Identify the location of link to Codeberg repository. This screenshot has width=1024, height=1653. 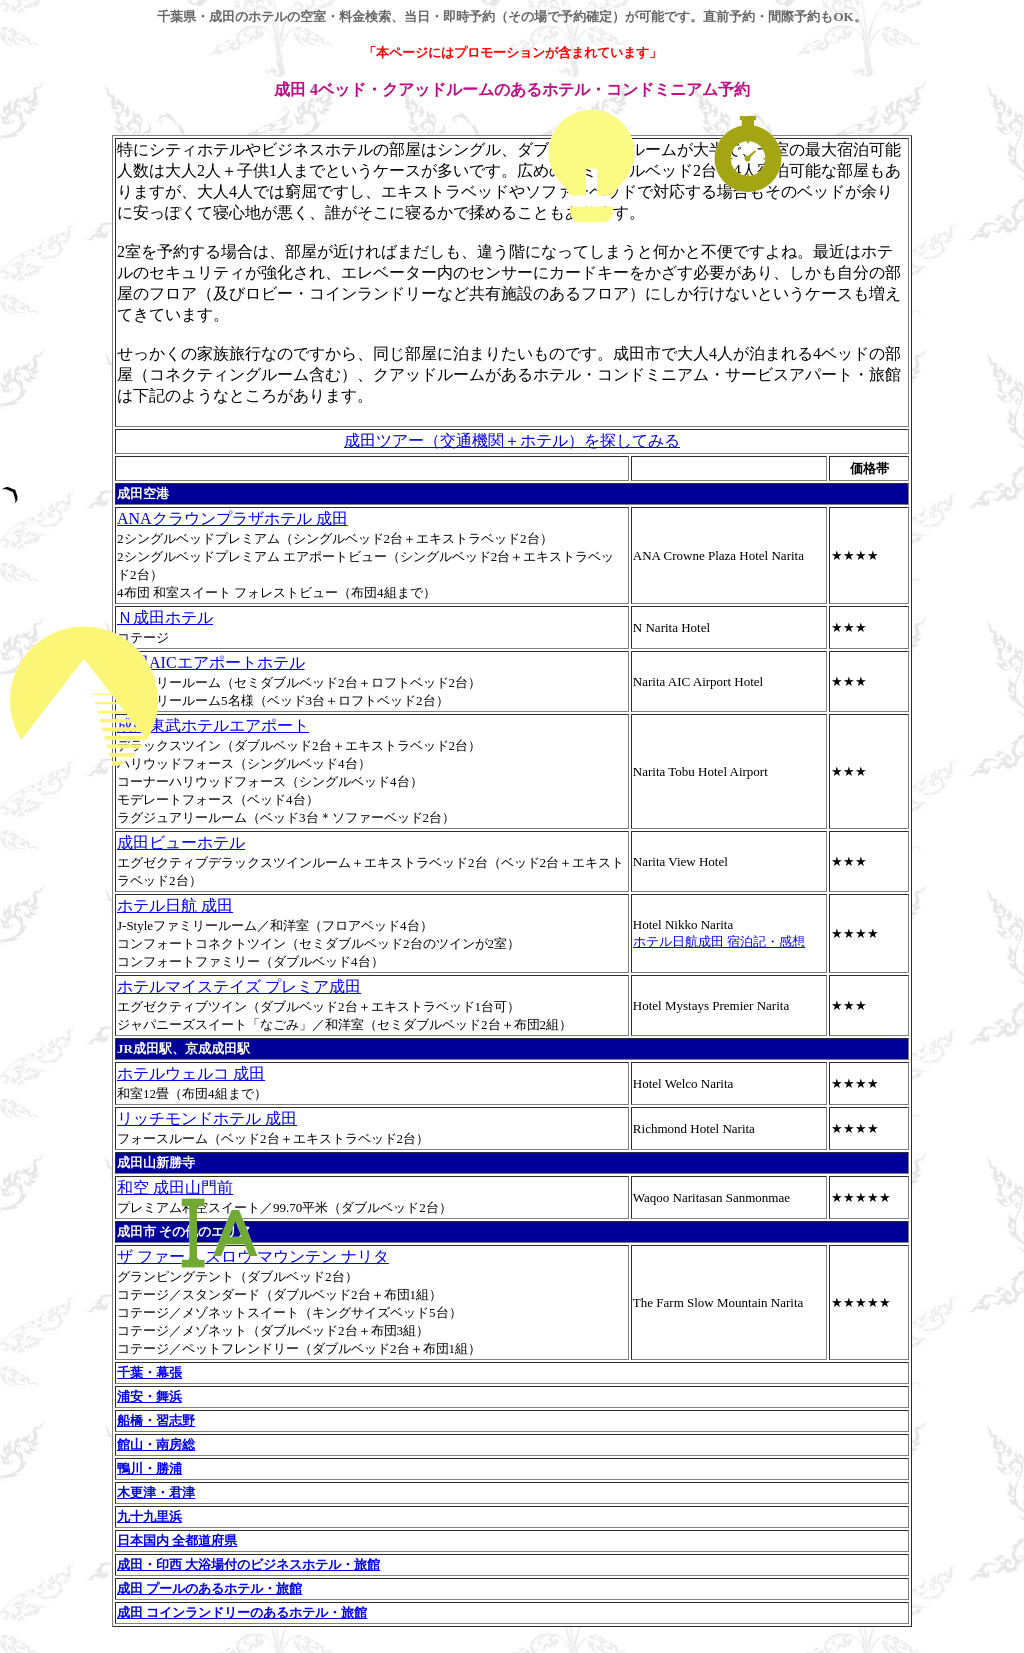
(84, 696).